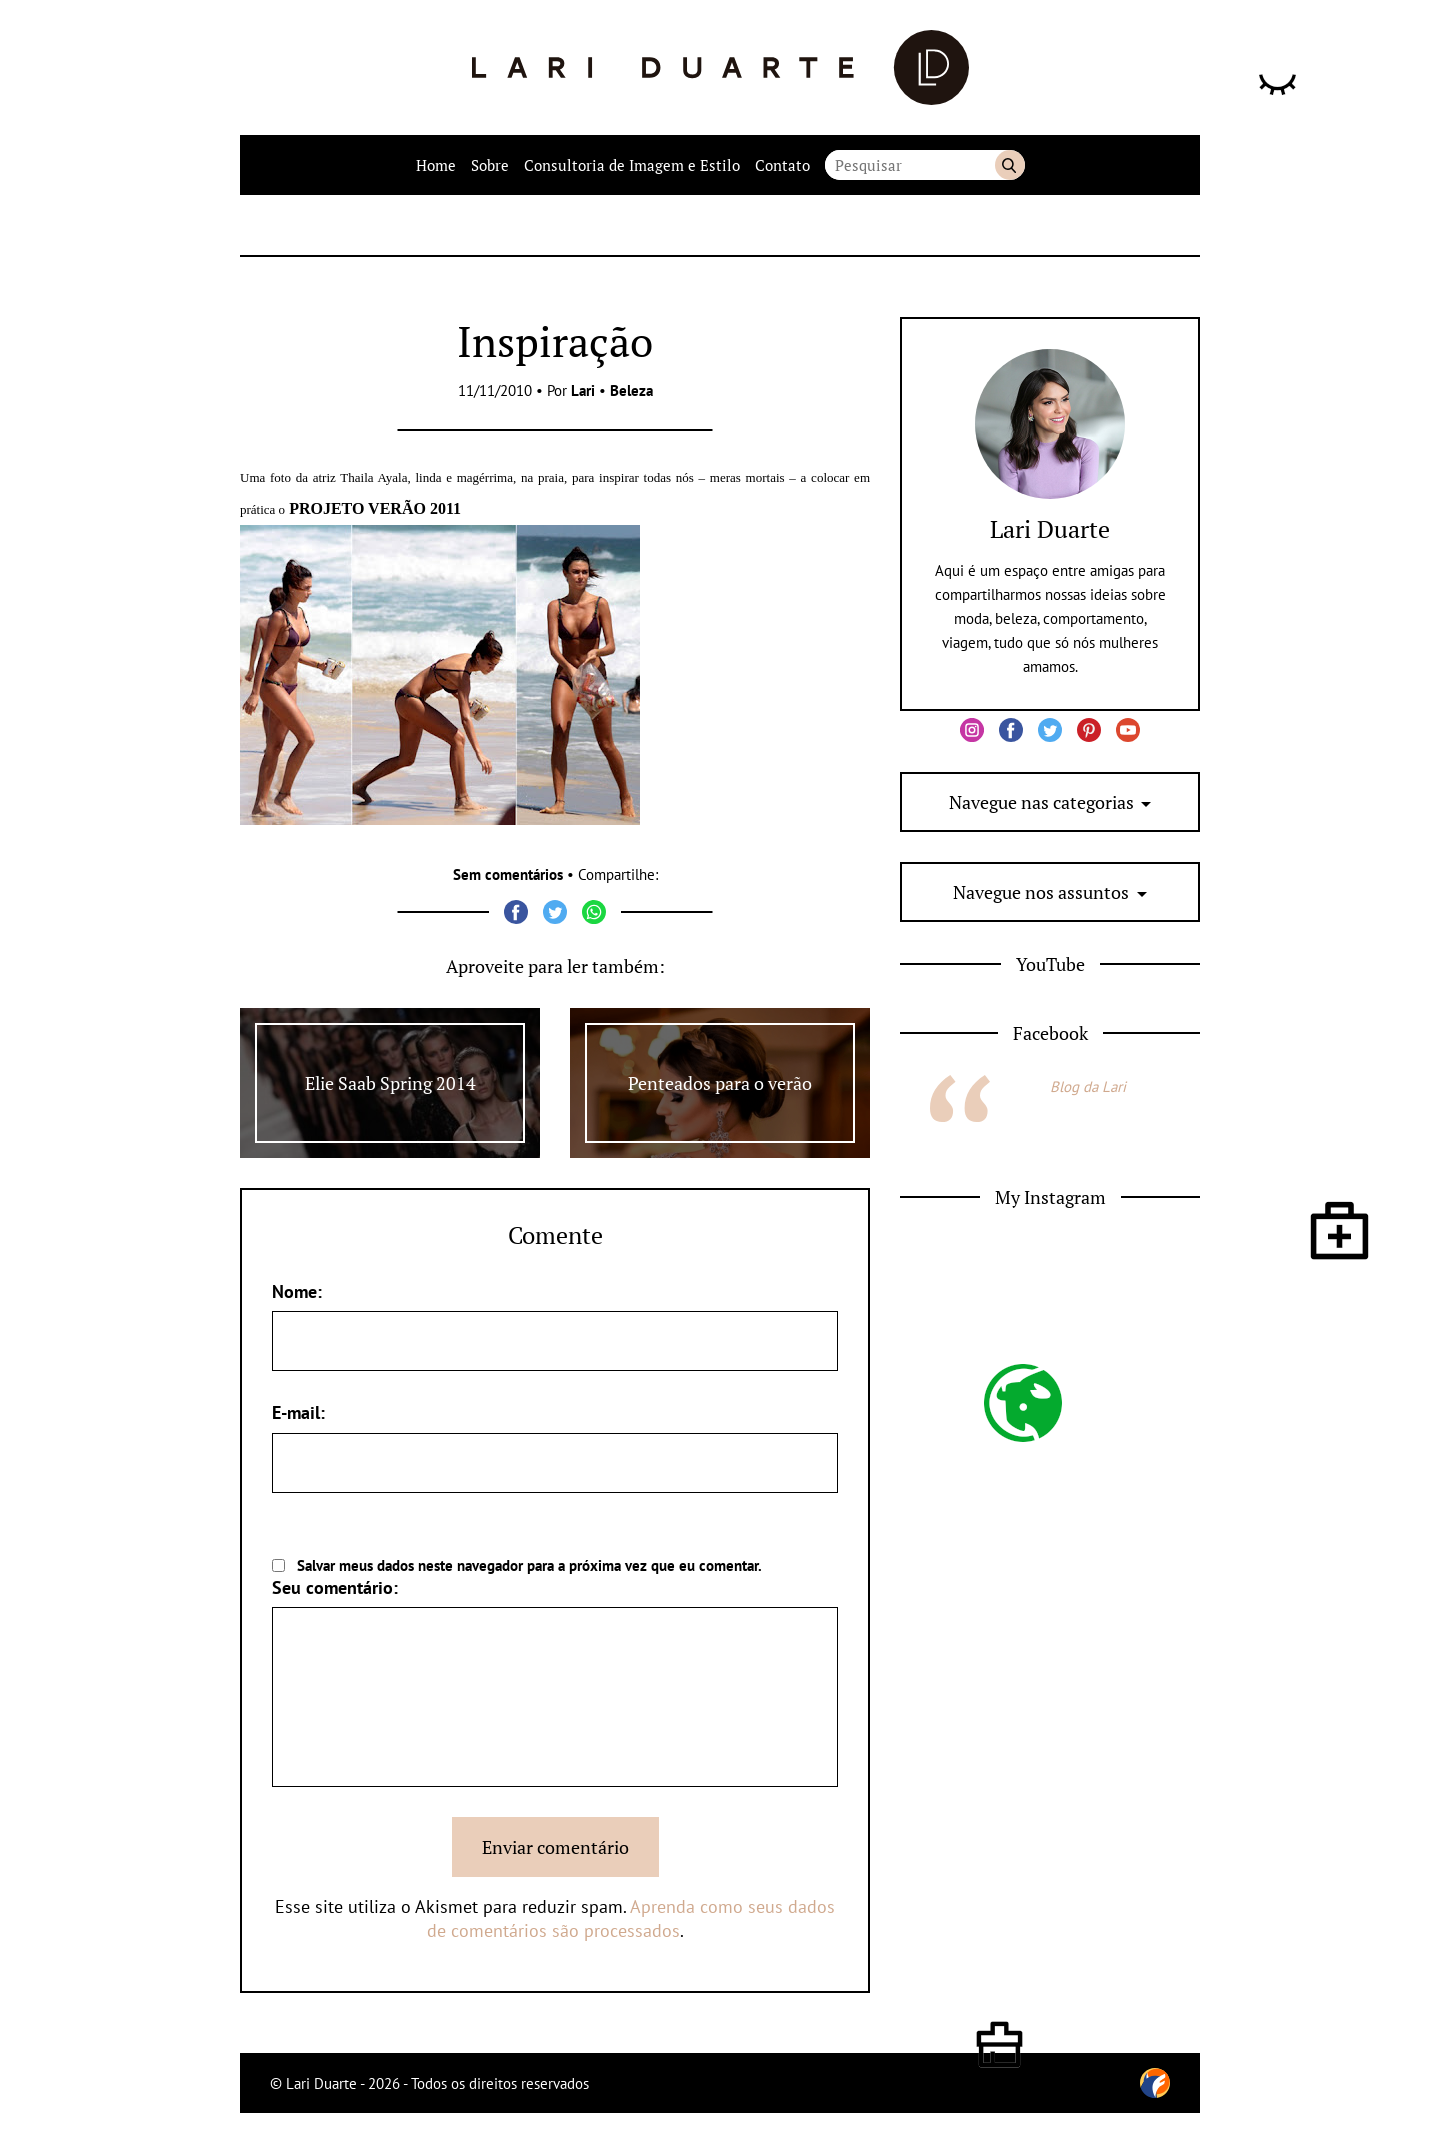 This screenshot has width=1440, height=2143. I want to click on hide password or sensitive content, so click(1277, 83).